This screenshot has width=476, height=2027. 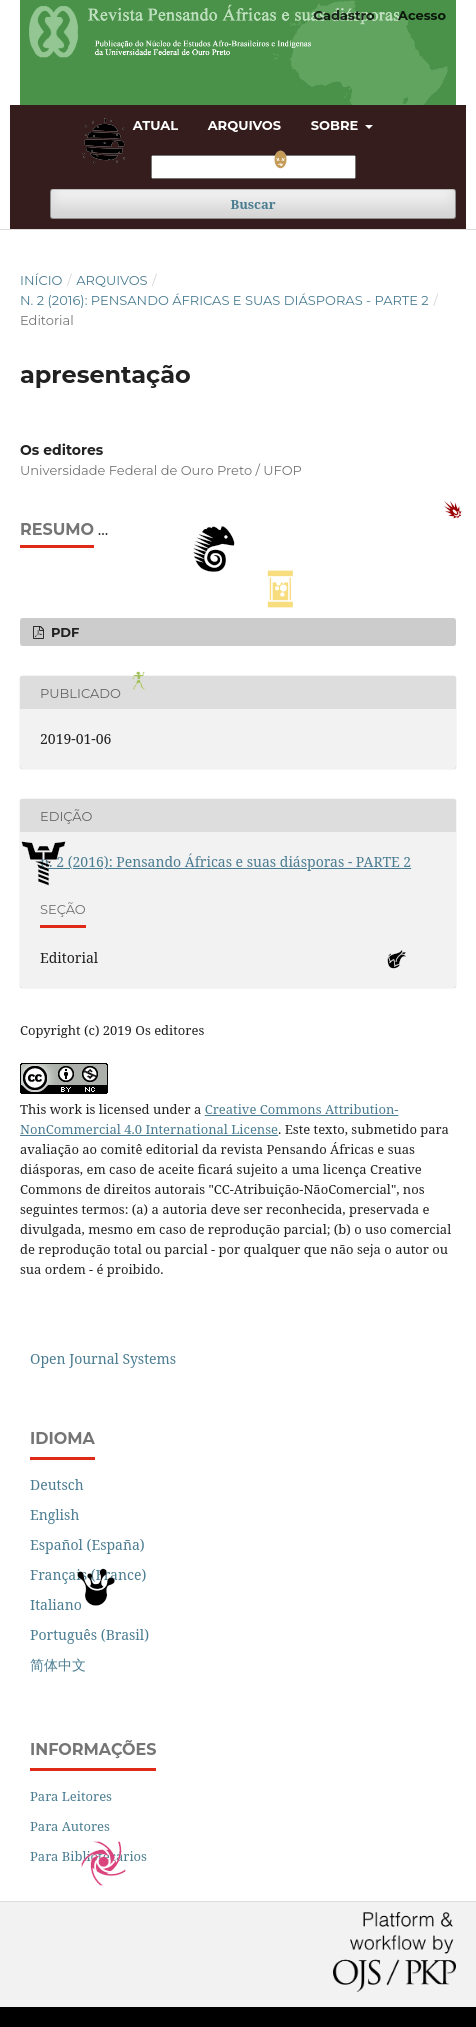 What do you see at coordinates (452, 509) in the screenshot?
I see `indicates a falling or dropping object in gameplay` at bounding box center [452, 509].